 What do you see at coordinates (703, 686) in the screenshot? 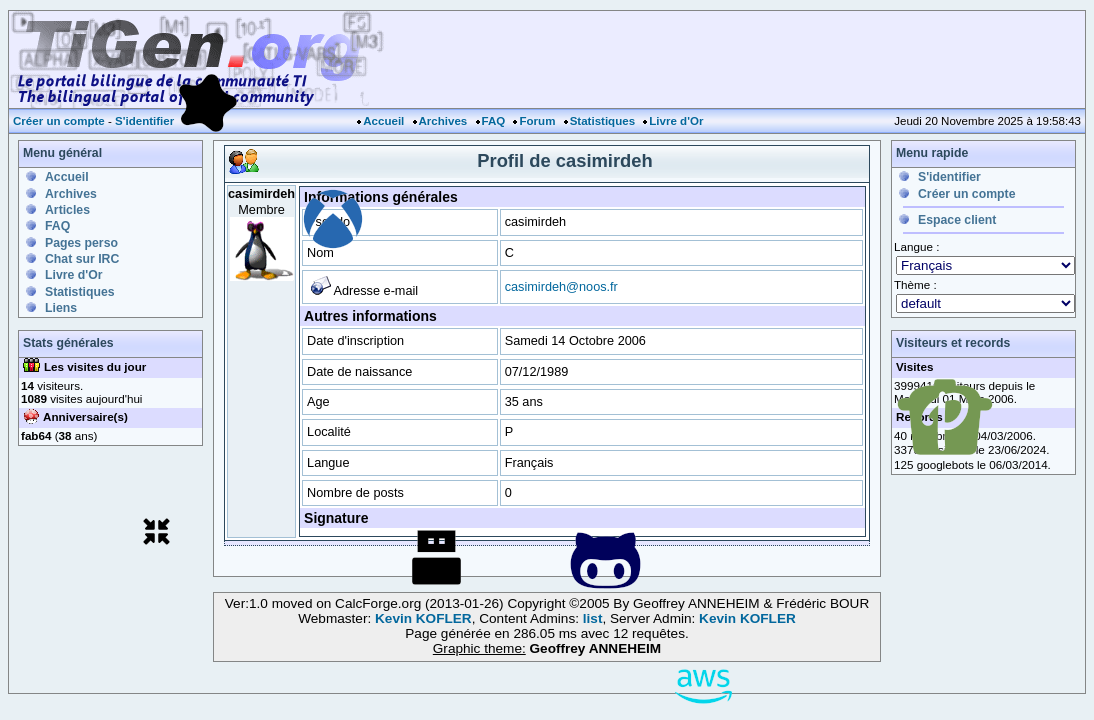
I see `amazon web services logo` at bounding box center [703, 686].